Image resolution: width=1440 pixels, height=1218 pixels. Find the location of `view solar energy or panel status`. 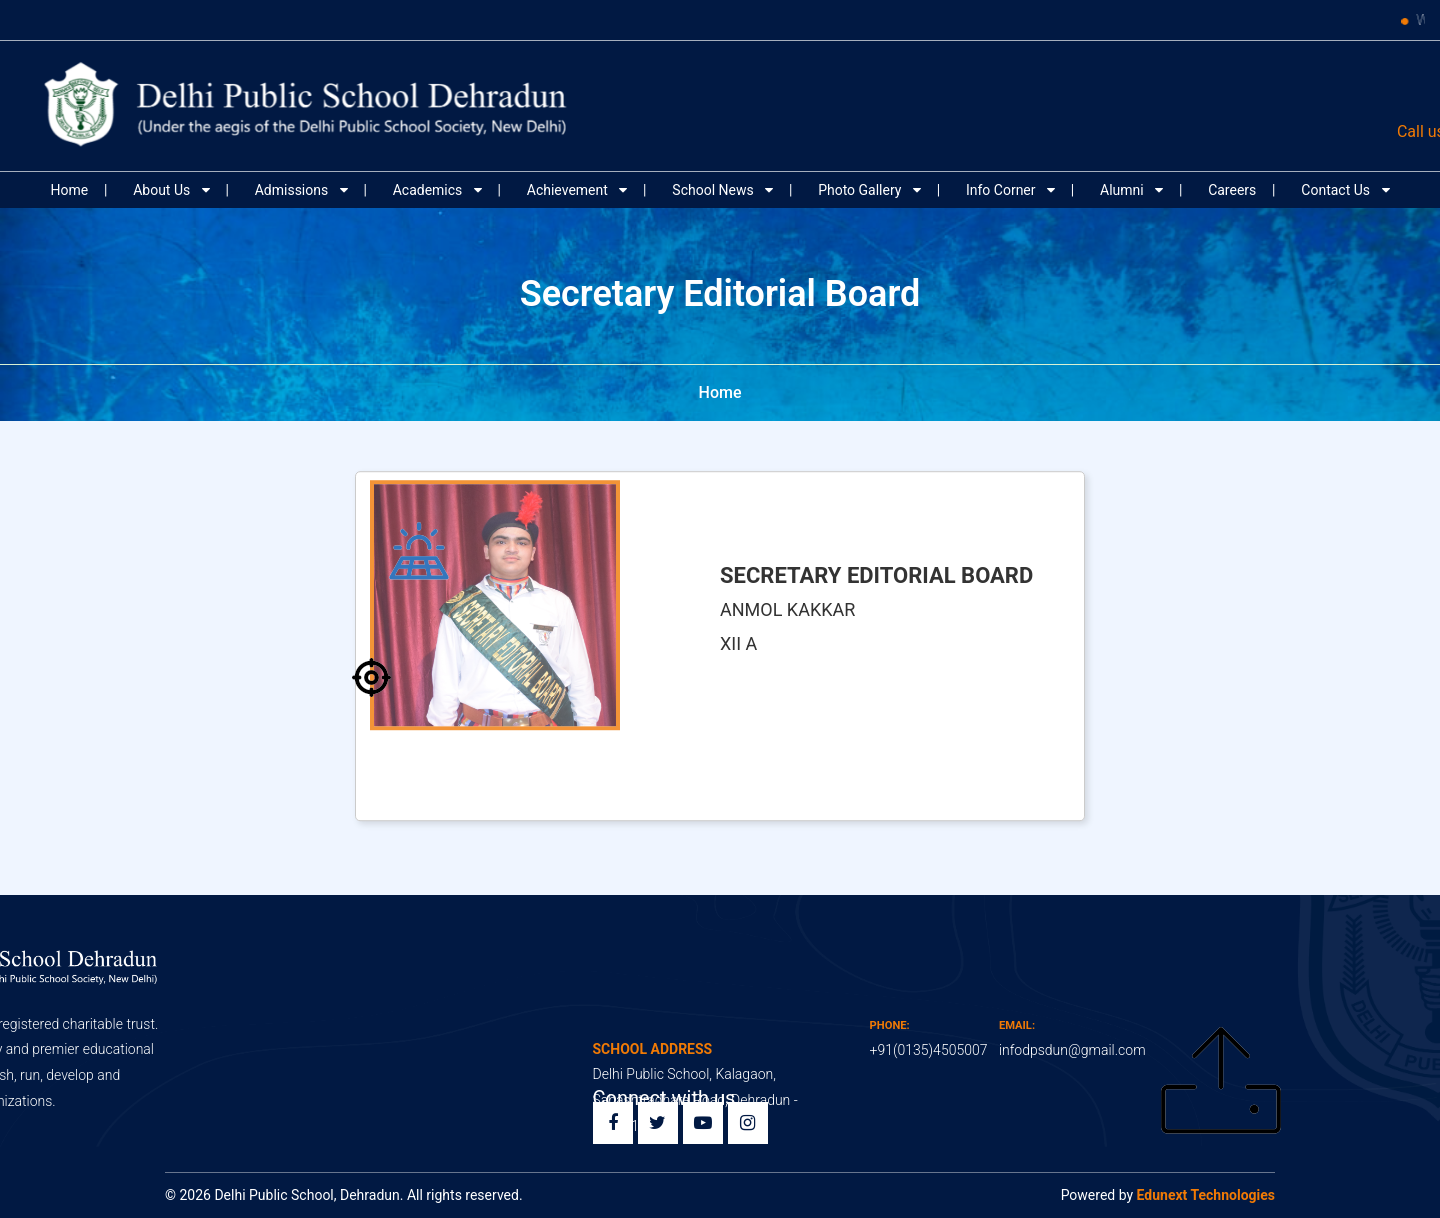

view solar energy or panel status is located at coordinates (419, 554).